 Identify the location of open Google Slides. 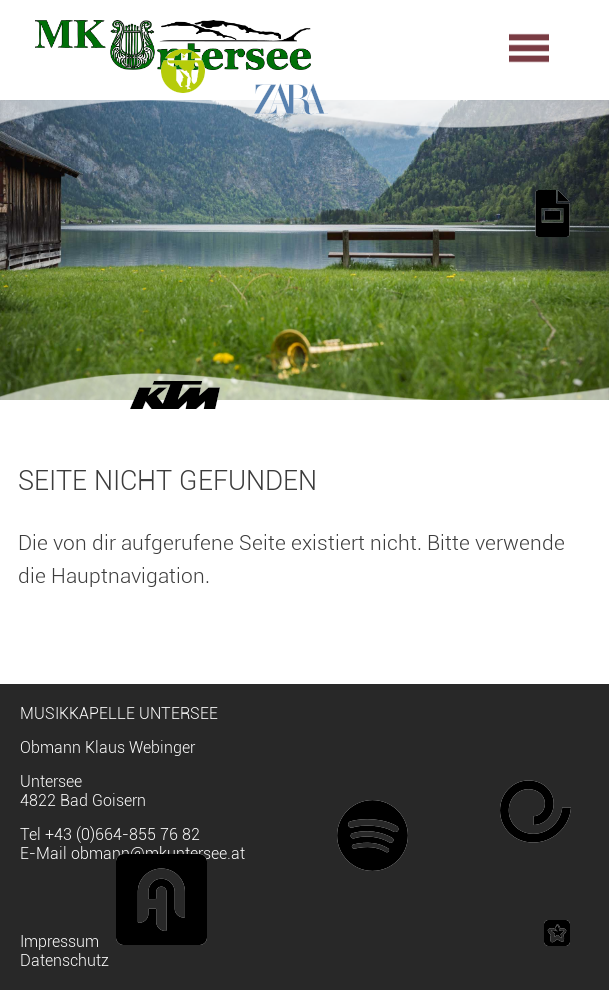
(552, 213).